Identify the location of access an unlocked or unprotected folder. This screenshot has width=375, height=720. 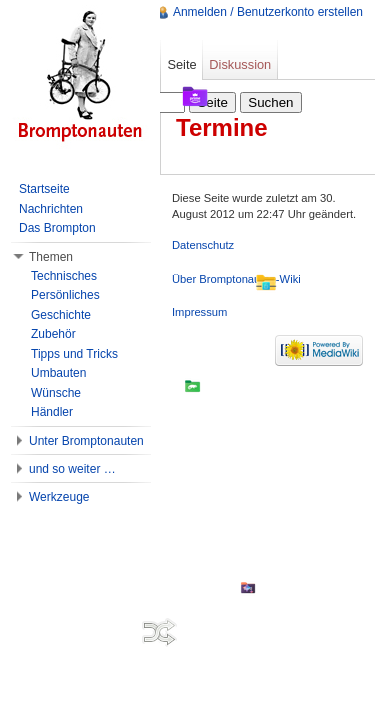
(266, 283).